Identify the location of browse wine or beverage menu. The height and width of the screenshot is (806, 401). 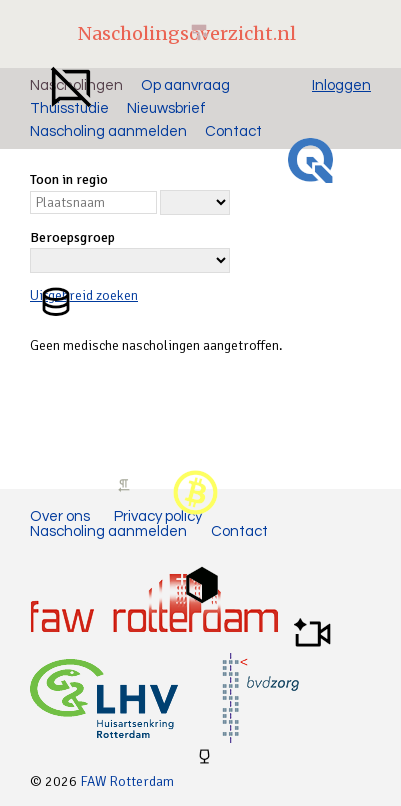
(204, 756).